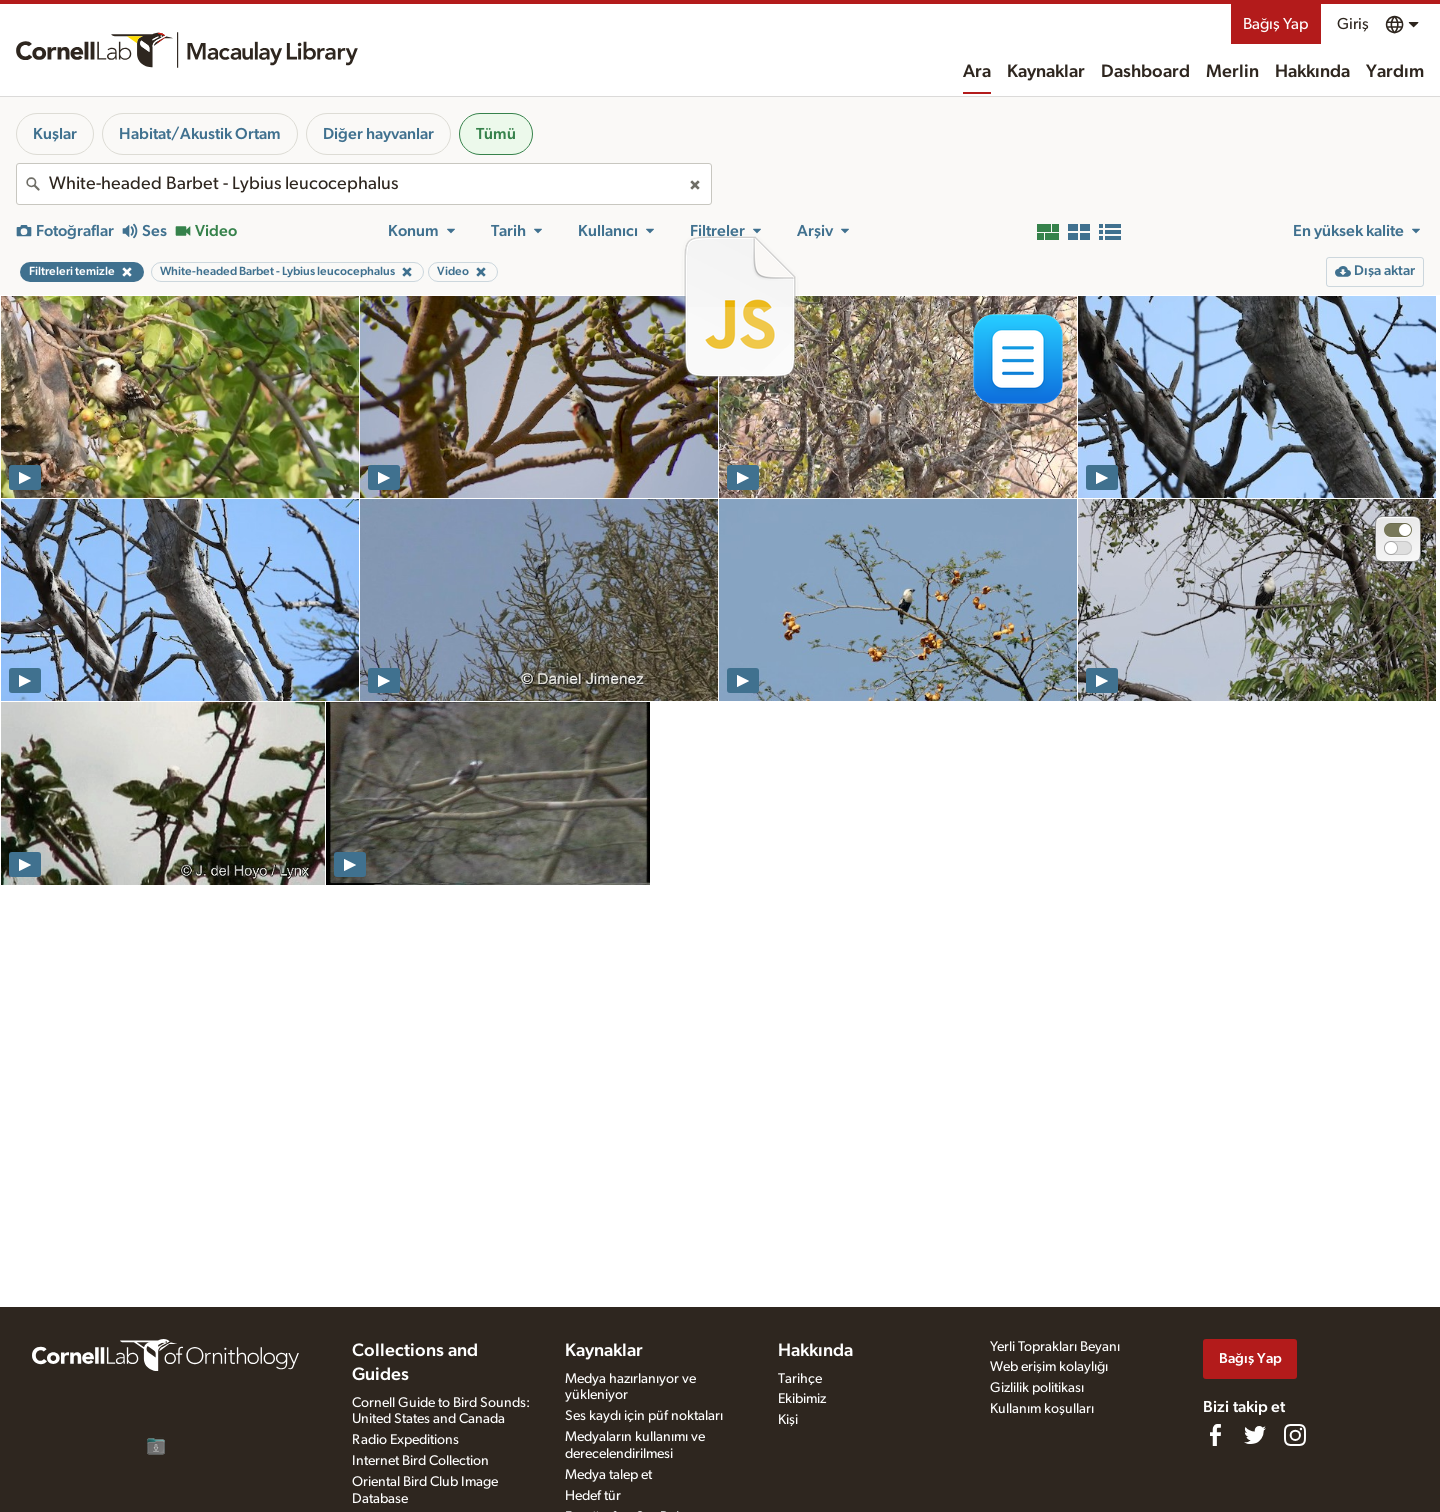 Image resolution: width=1440 pixels, height=1512 pixels. I want to click on open notes or documents app, so click(1018, 359).